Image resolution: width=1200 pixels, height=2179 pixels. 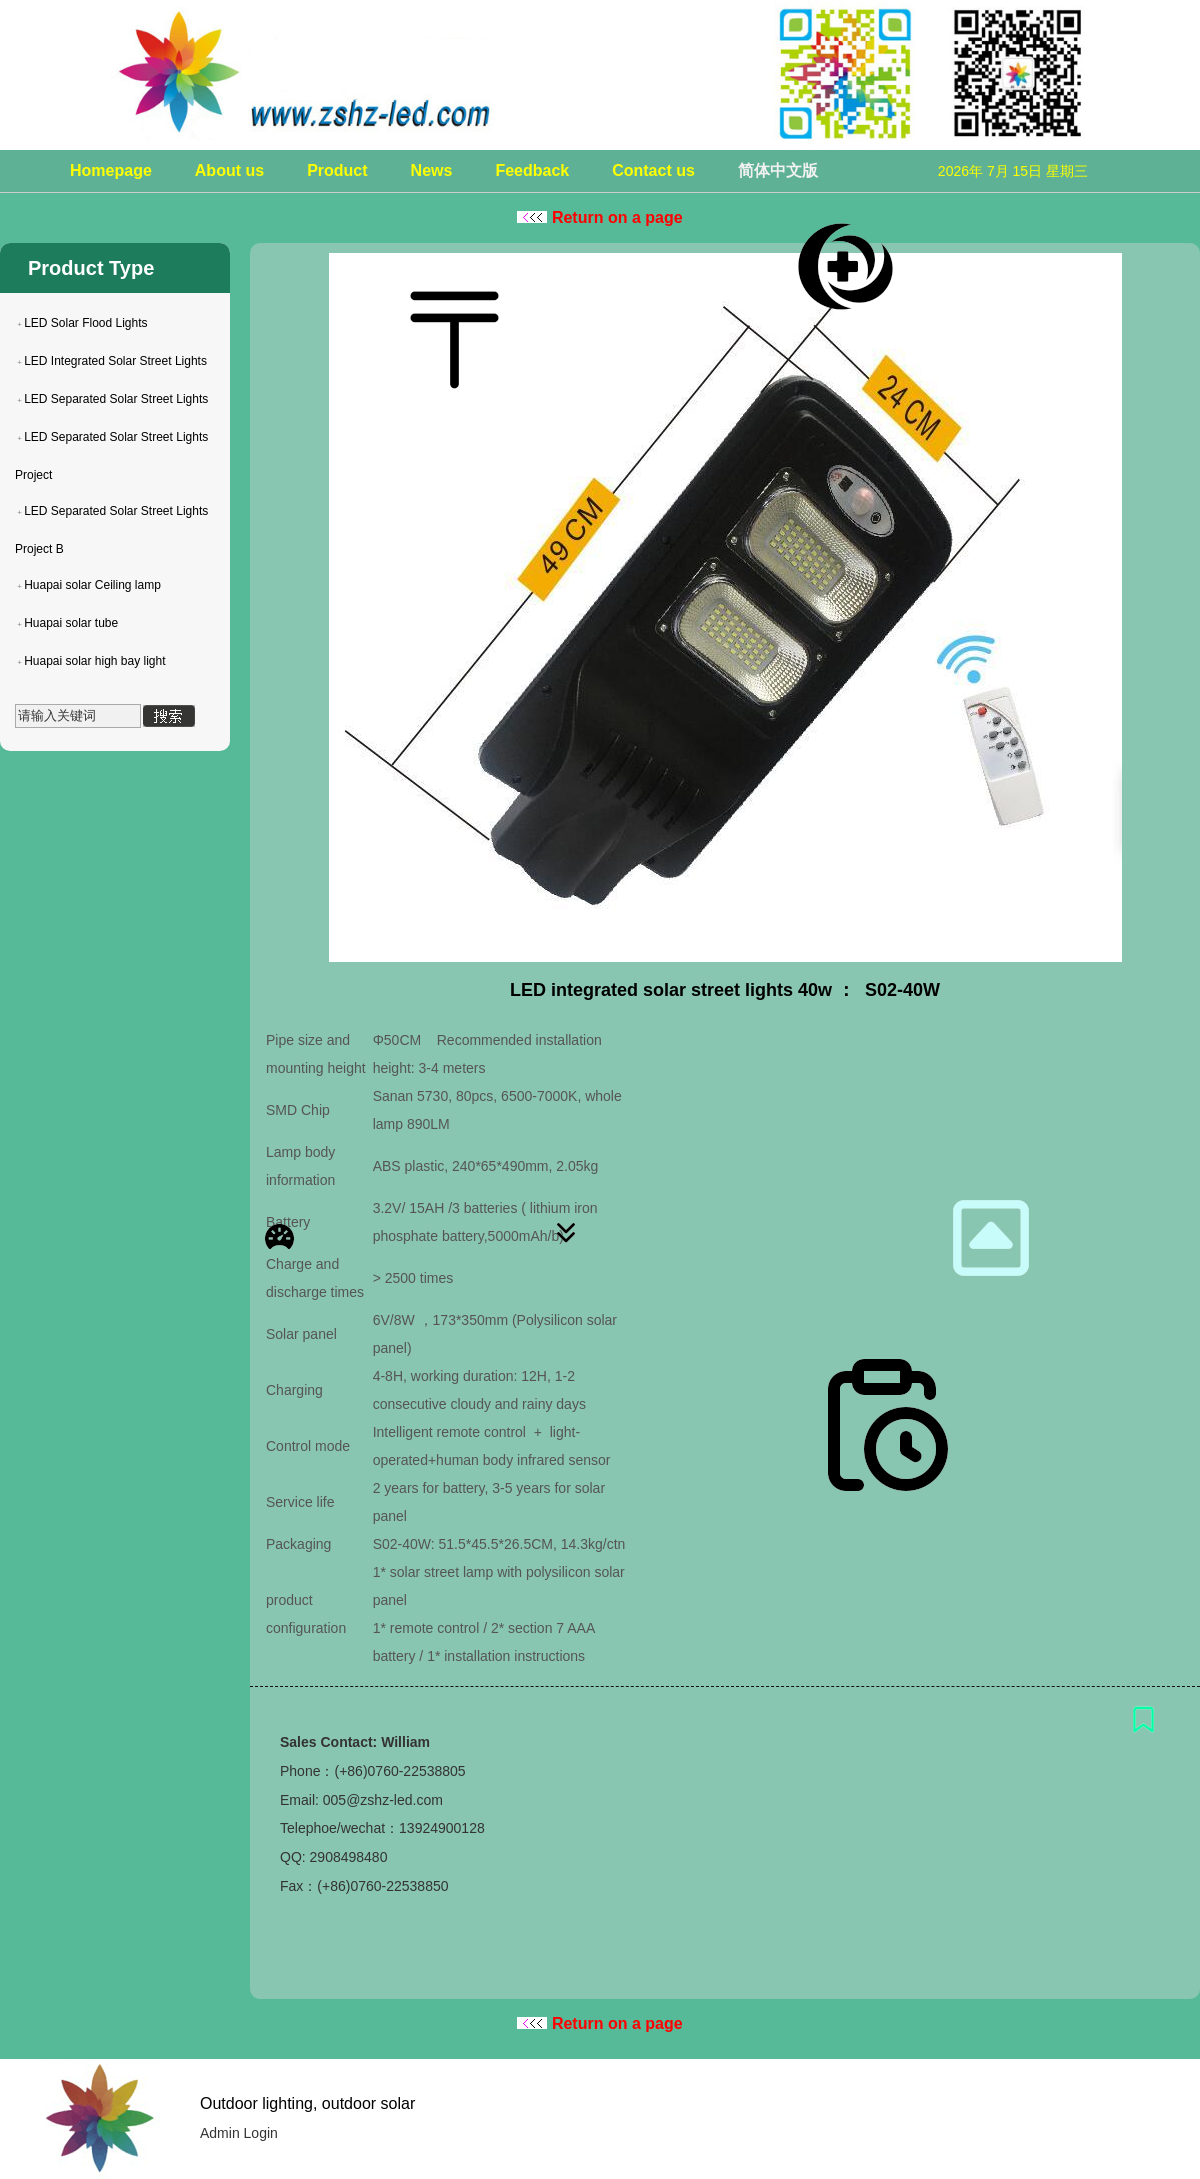 What do you see at coordinates (882, 1425) in the screenshot?
I see `view clipboard history` at bounding box center [882, 1425].